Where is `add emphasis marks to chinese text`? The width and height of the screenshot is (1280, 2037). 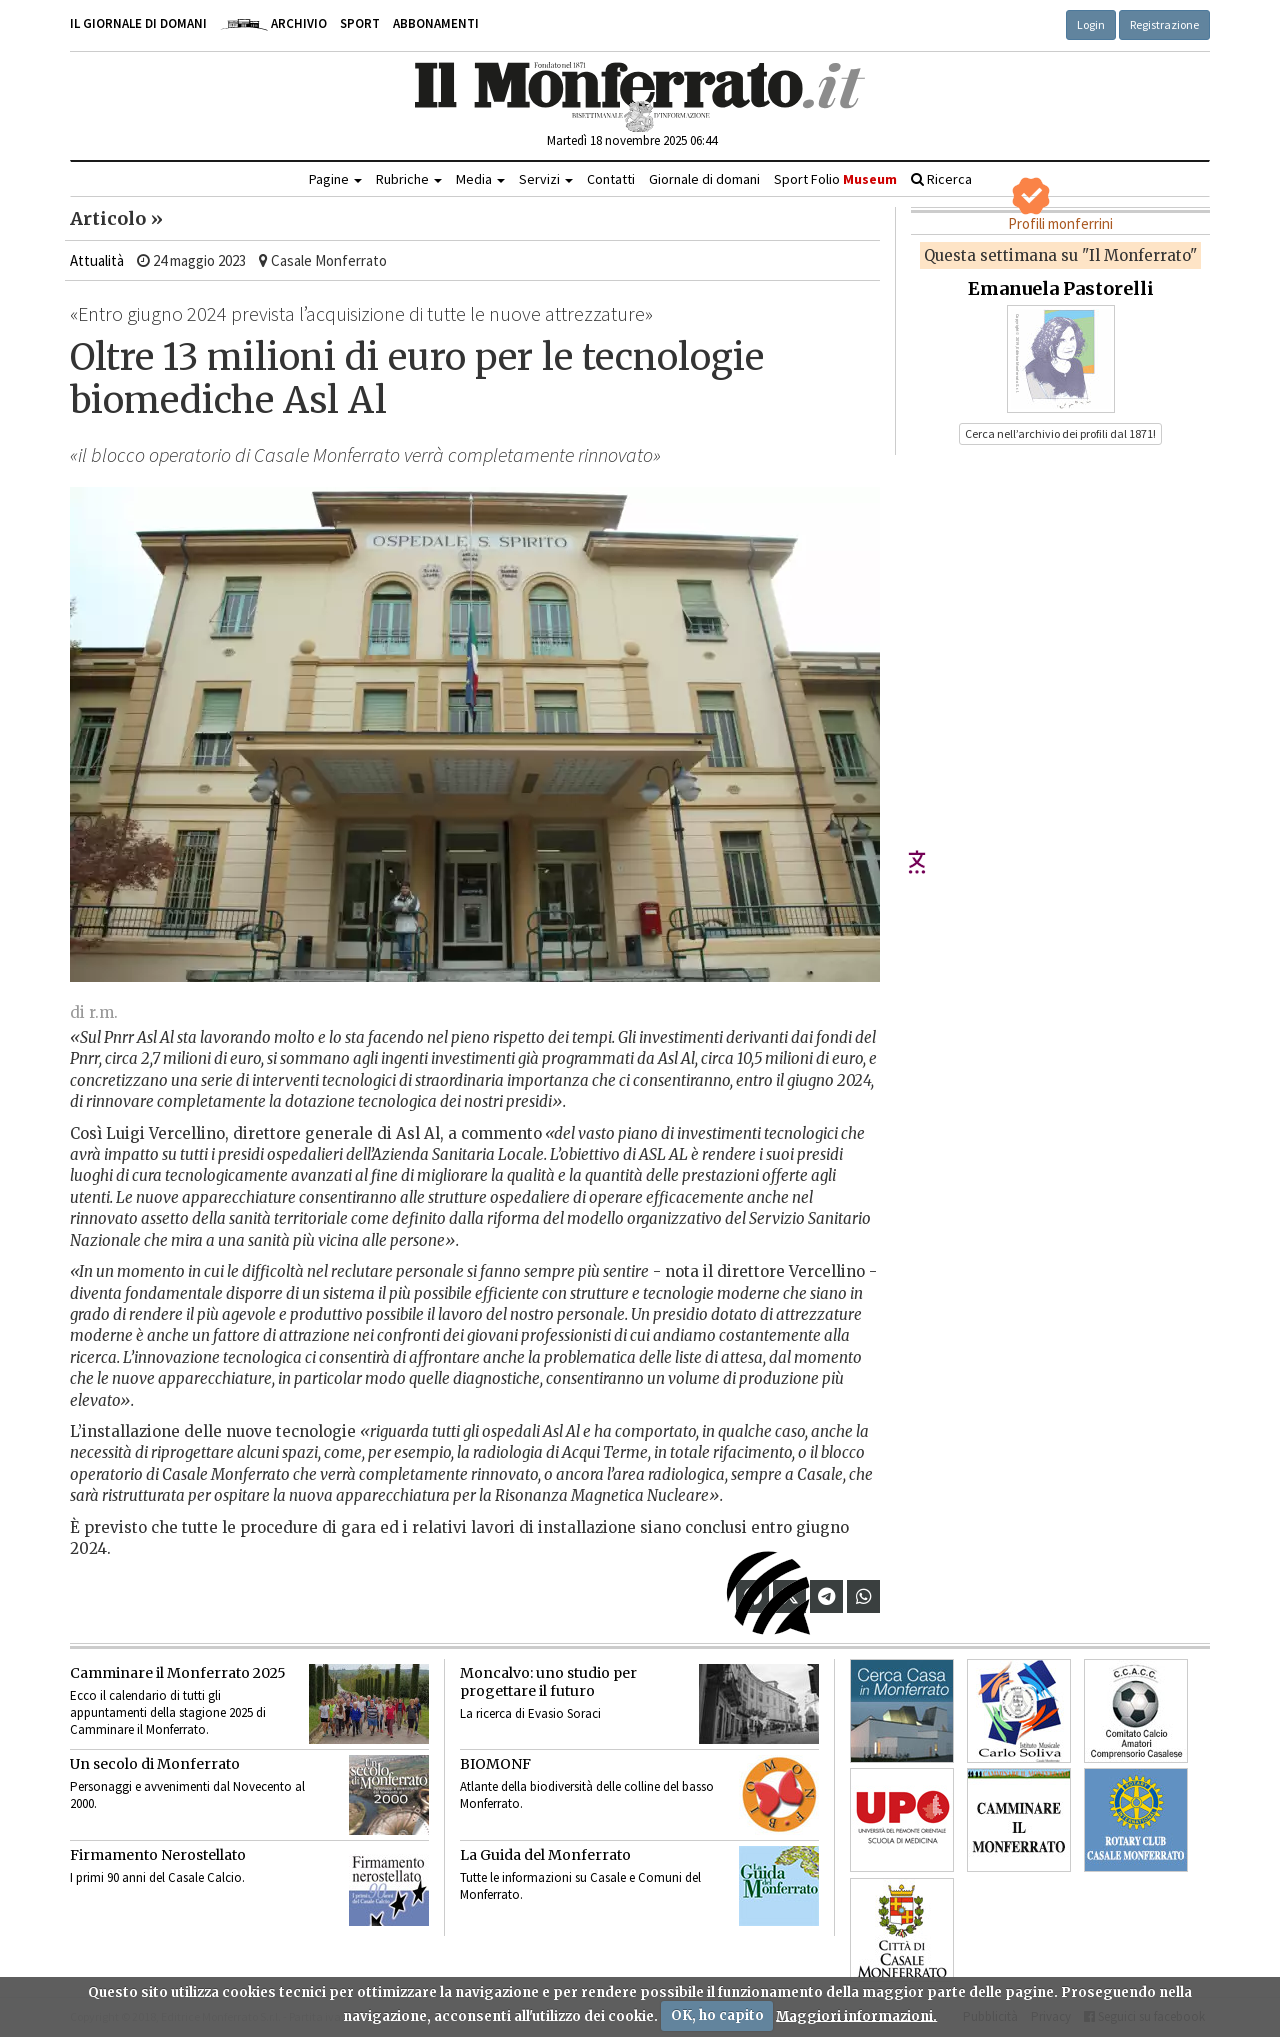 add emphasis marks to chinese text is located at coordinates (917, 862).